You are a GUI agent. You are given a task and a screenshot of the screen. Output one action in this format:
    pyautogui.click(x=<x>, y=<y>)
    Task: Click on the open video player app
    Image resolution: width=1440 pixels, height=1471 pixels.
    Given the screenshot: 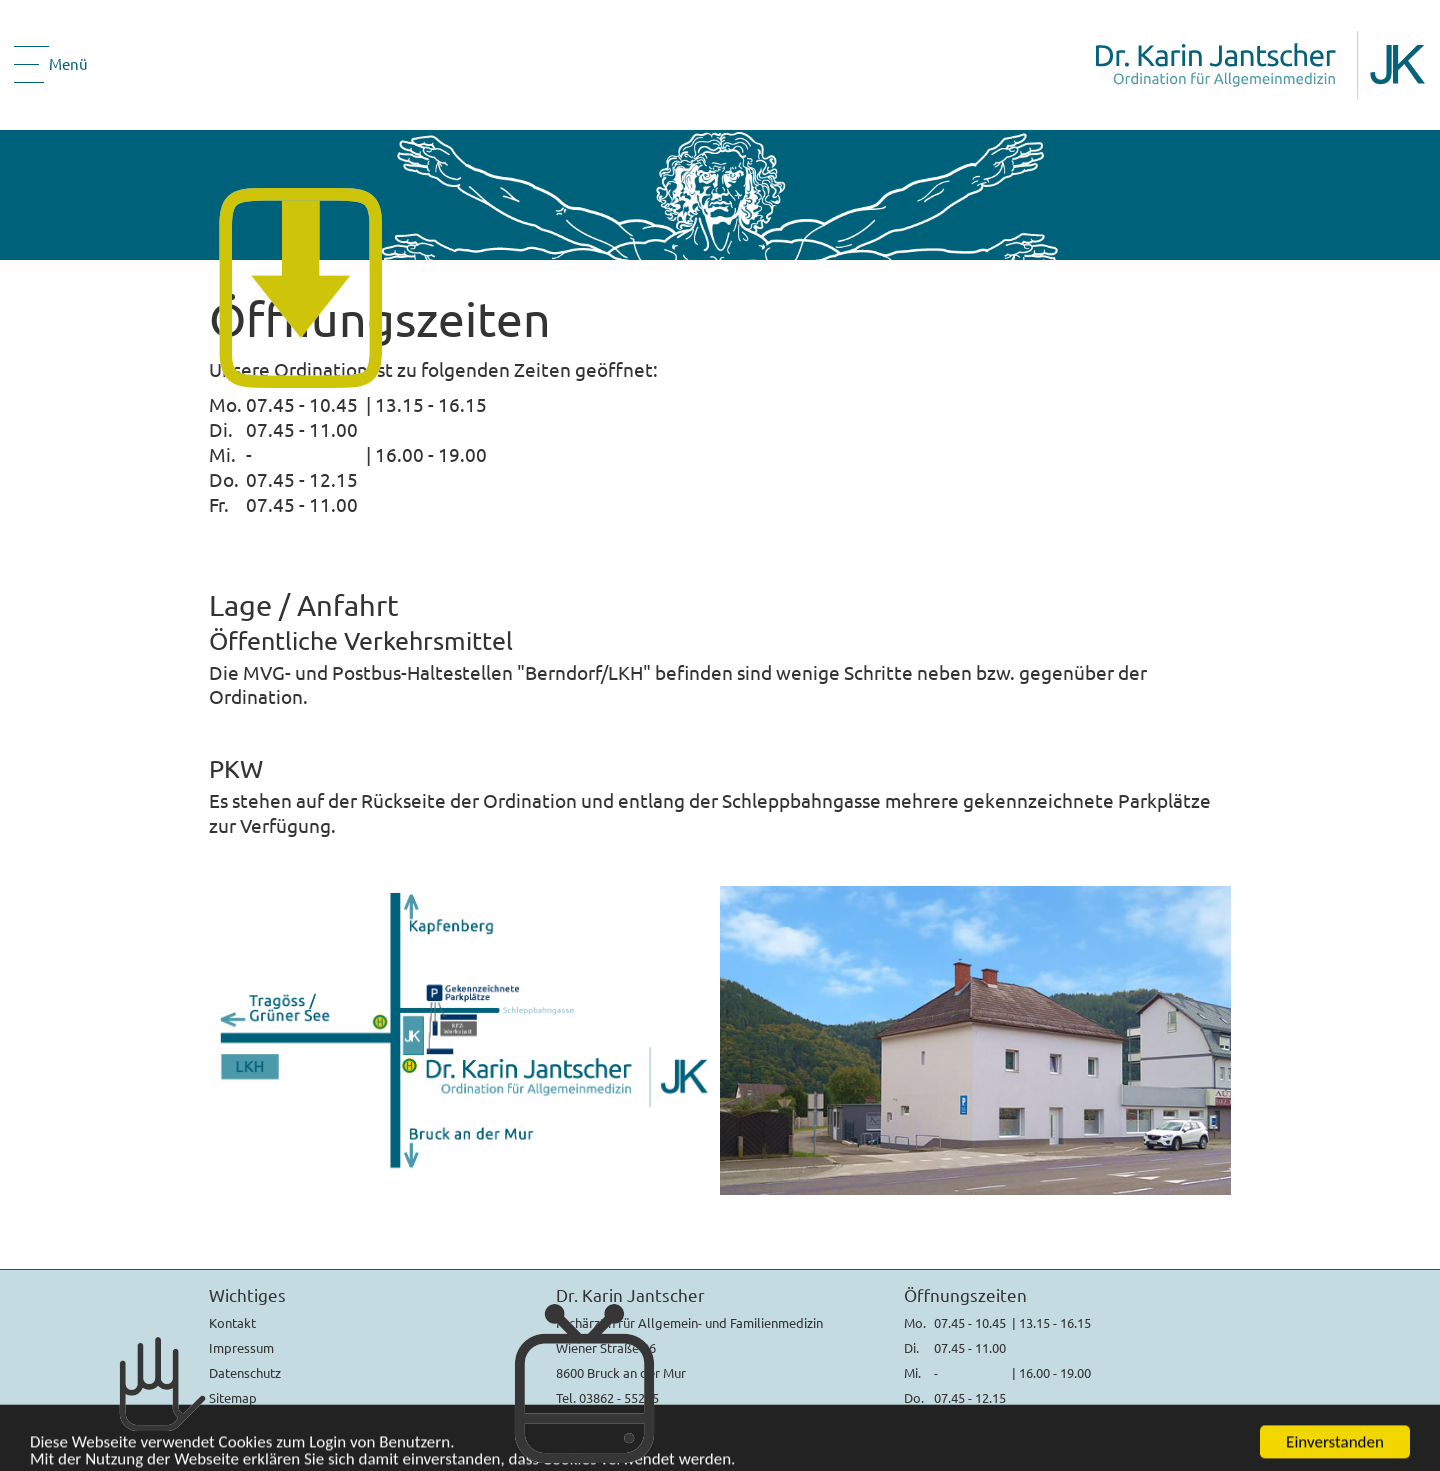 What is the action you would take?
    pyautogui.click(x=584, y=1383)
    